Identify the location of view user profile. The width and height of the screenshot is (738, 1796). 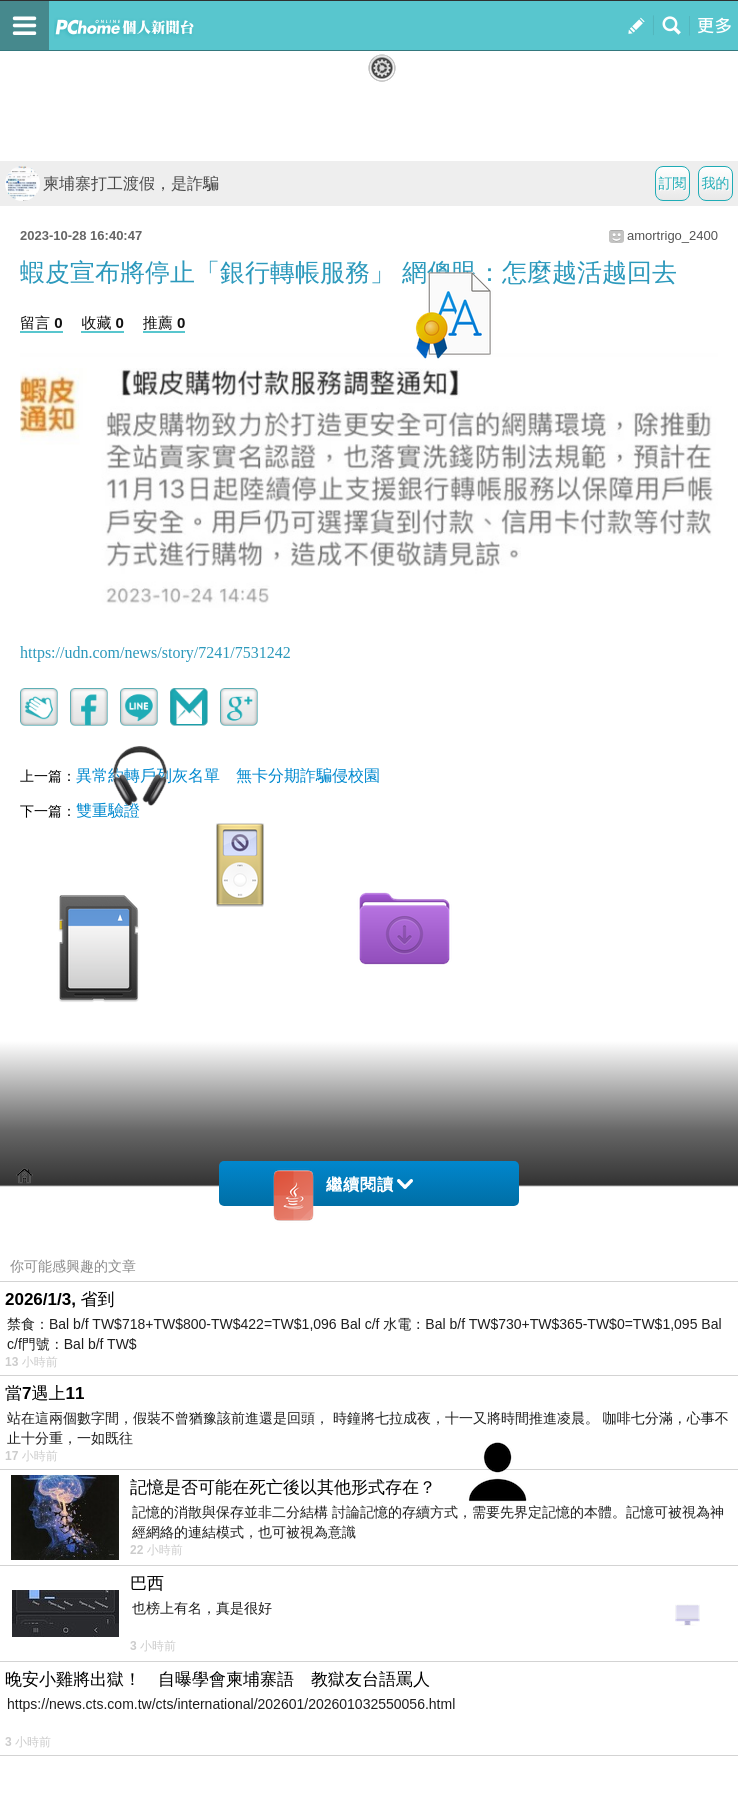
(497, 1471).